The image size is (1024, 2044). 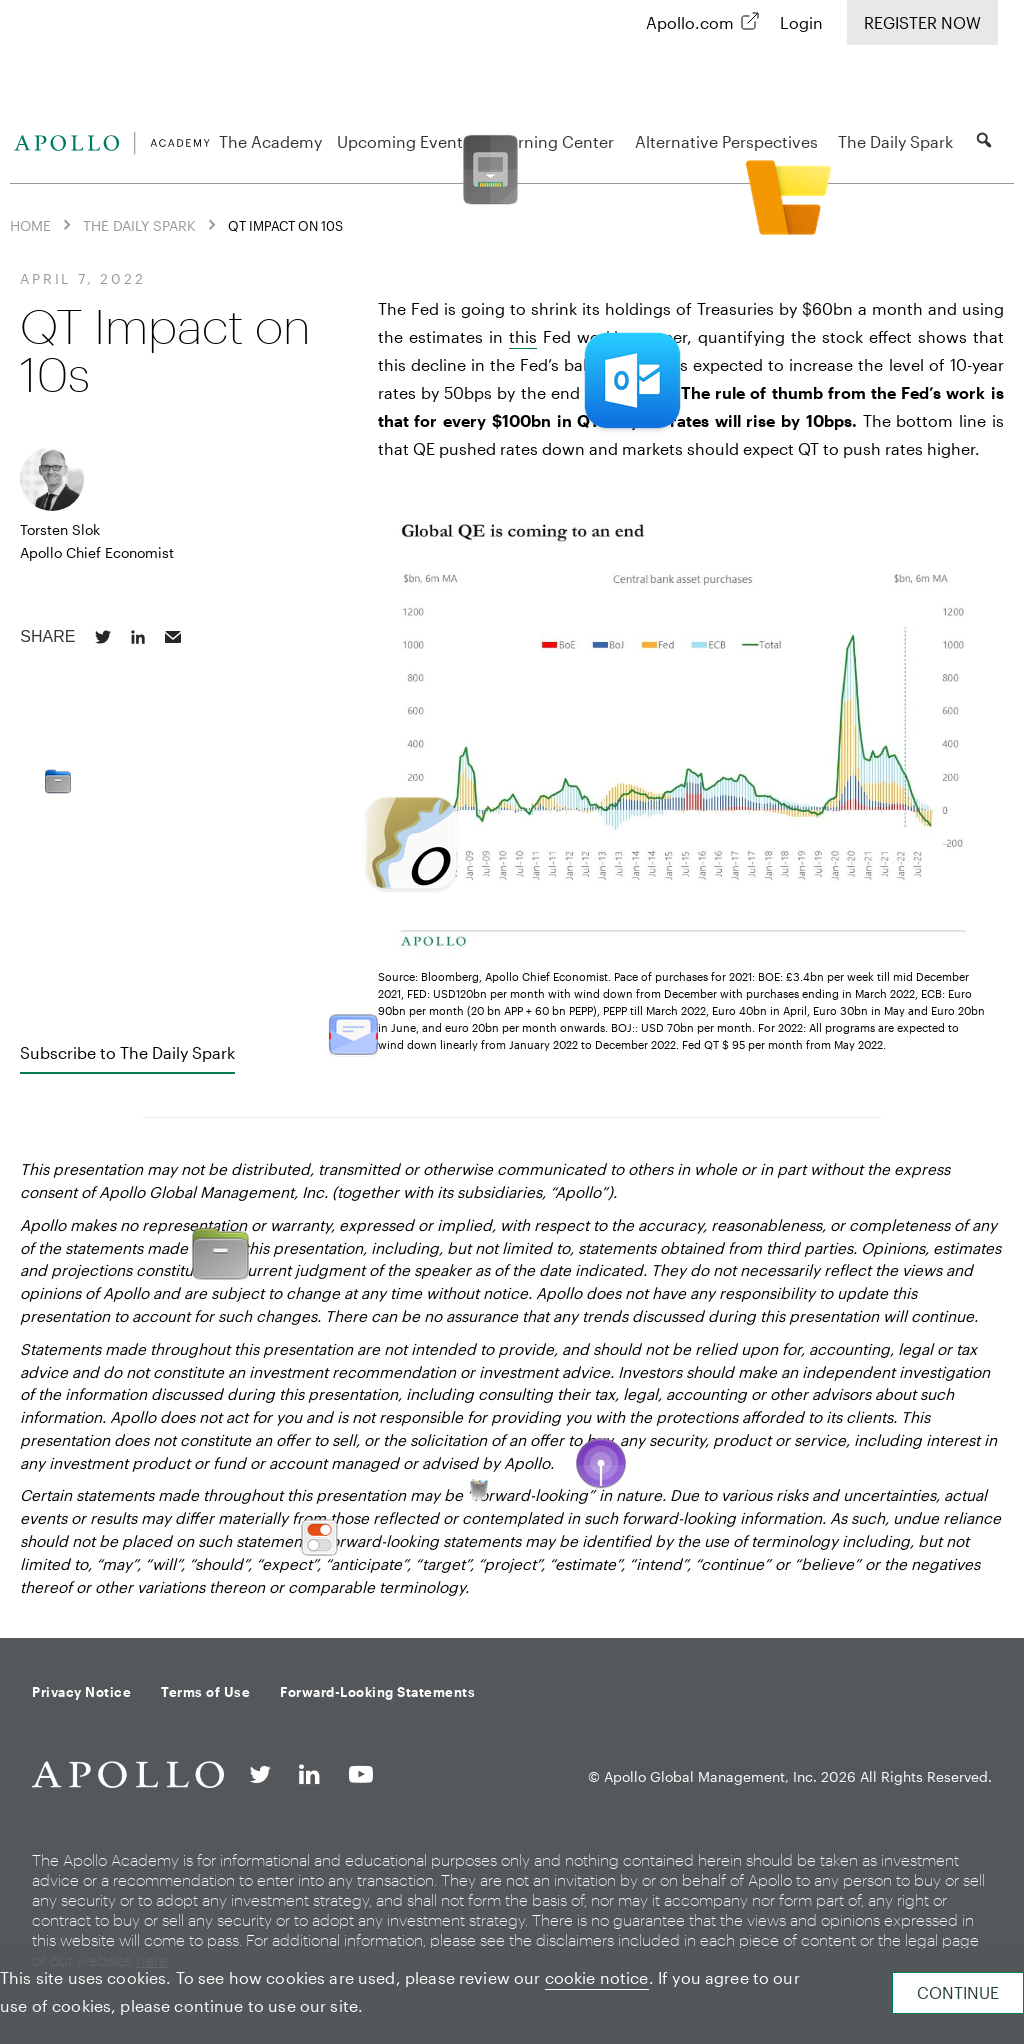 What do you see at coordinates (632, 380) in the screenshot?
I see `open Microsoft Outlook email app` at bounding box center [632, 380].